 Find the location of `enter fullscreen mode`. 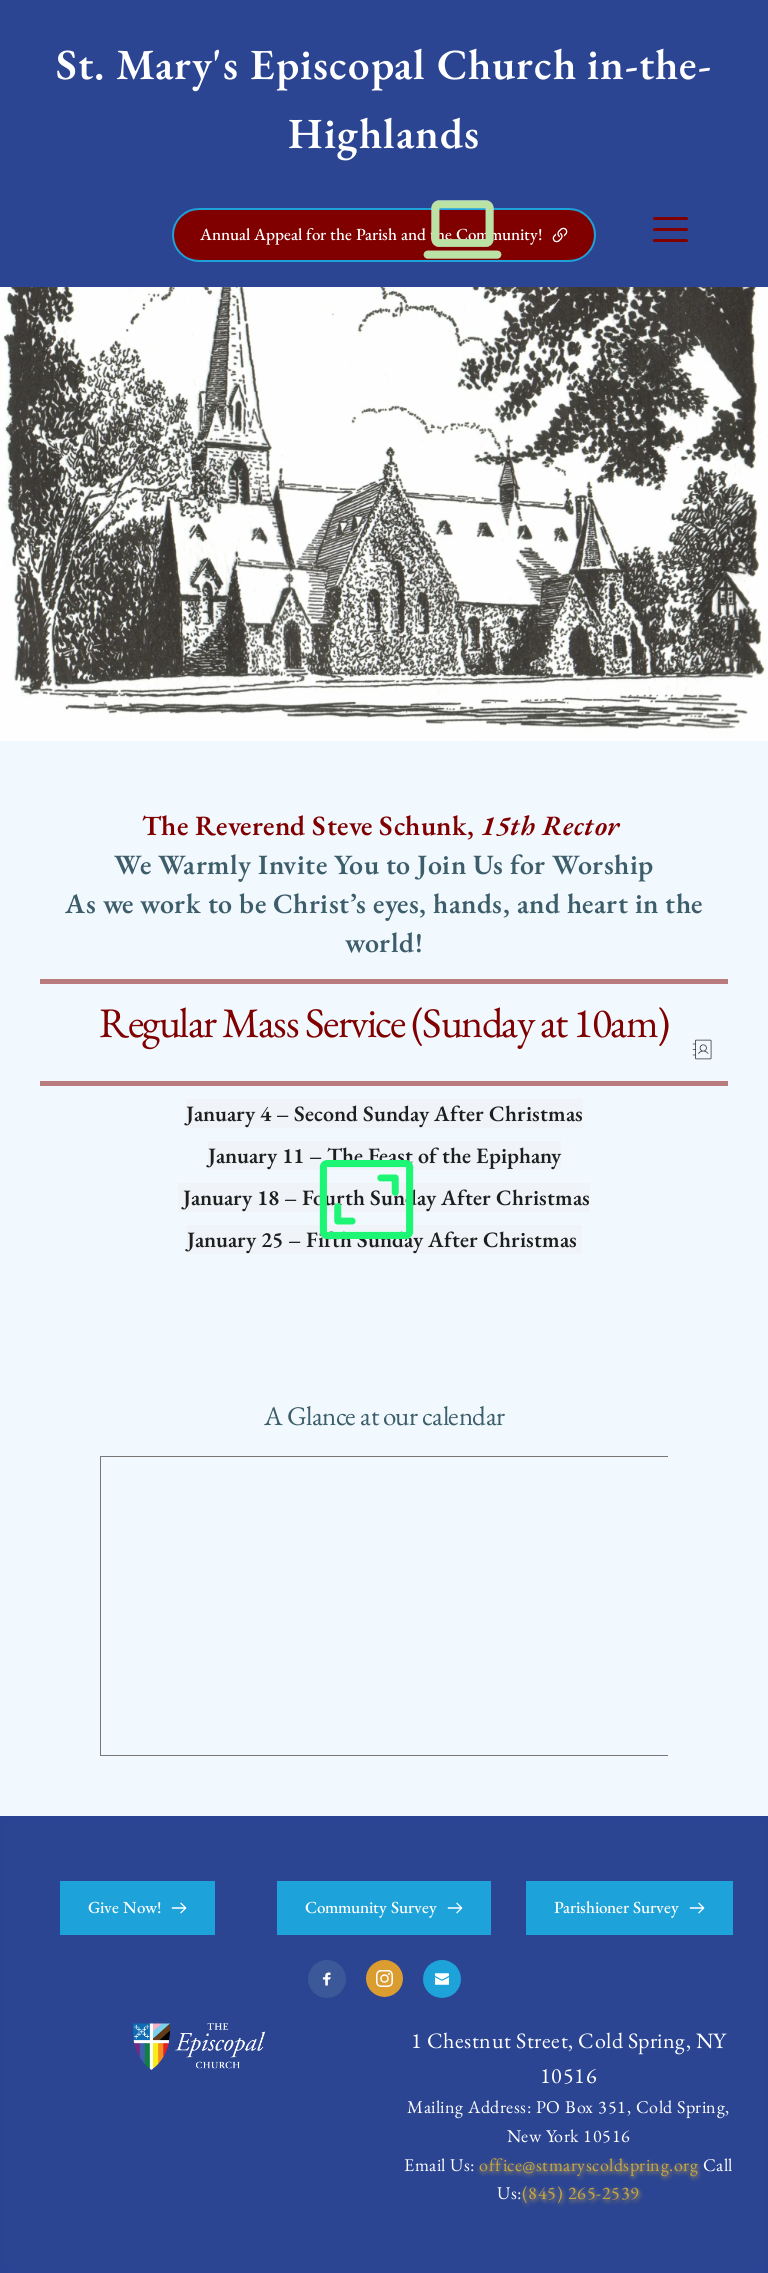

enter fullscreen mode is located at coordinates (366, 1199).